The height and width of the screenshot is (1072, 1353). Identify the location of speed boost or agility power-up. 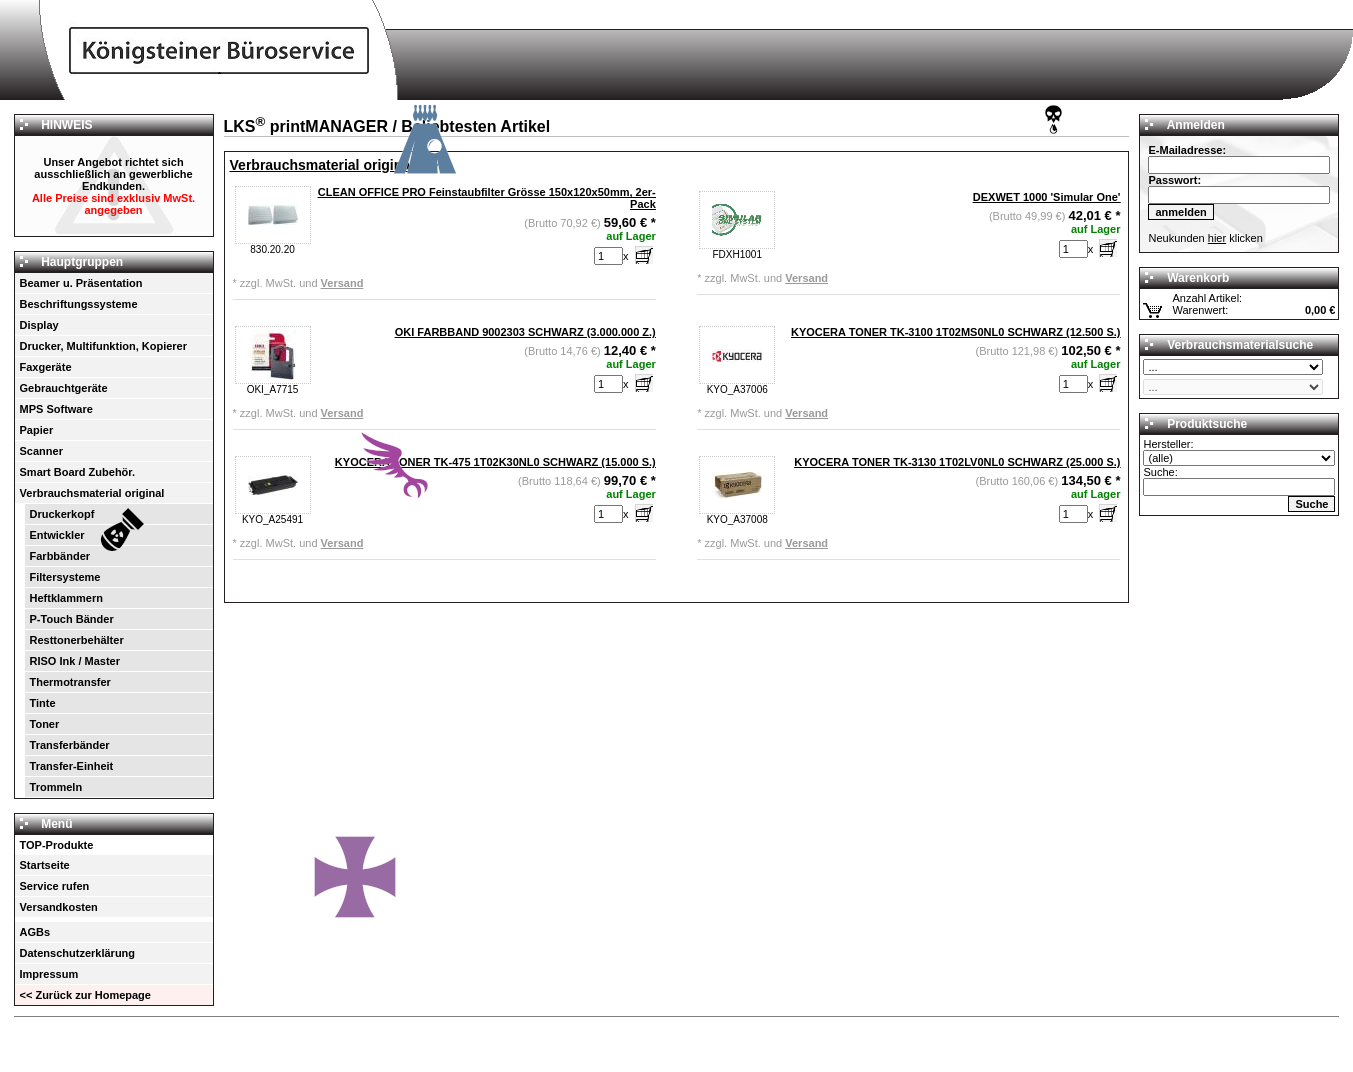
(394, 465).